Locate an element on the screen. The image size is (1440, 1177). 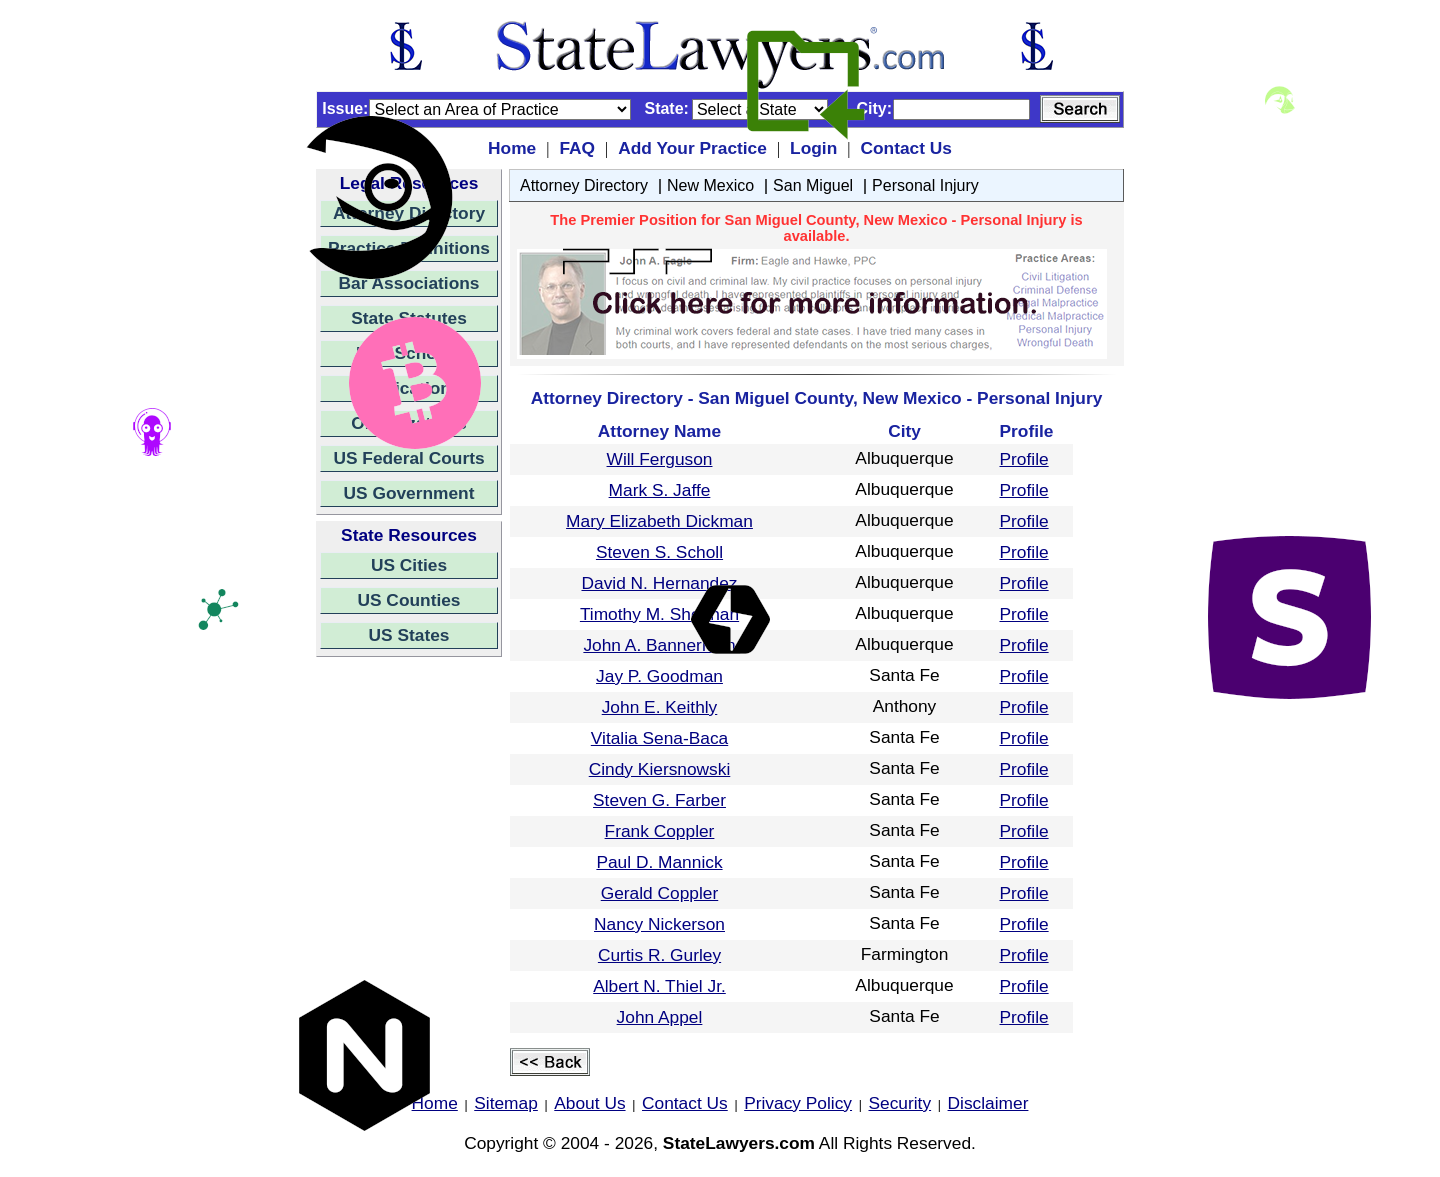
openSUSE Linux distribution logo is located at coordinates (379, 197).